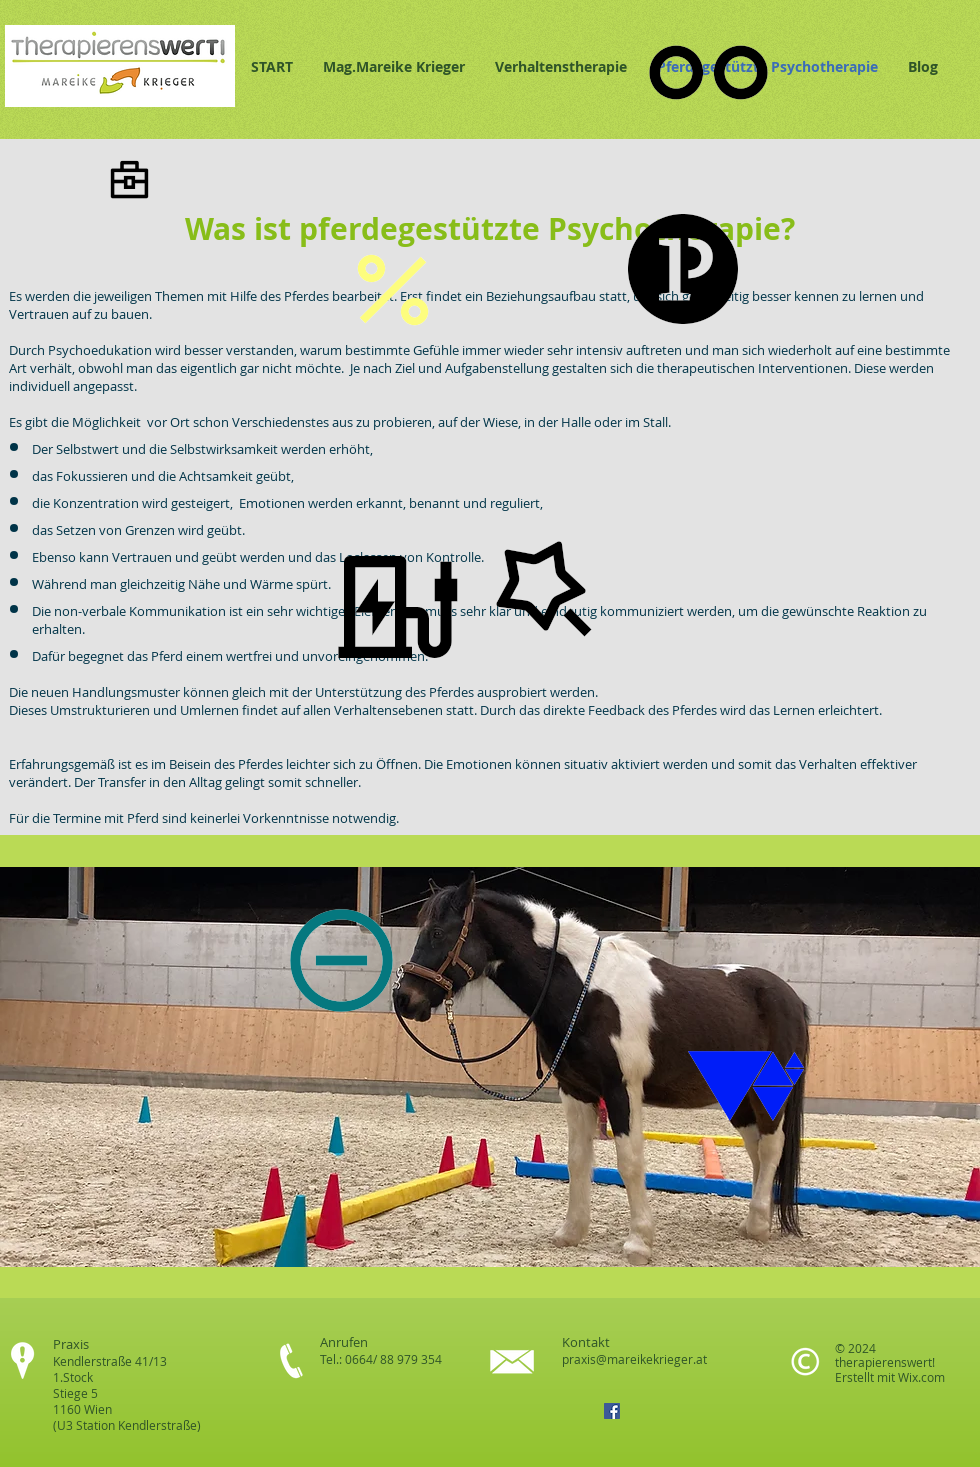 This screenshot has width=980, height=1467. I want to click on WebGPU technology or API branding, so click(746, 1086).